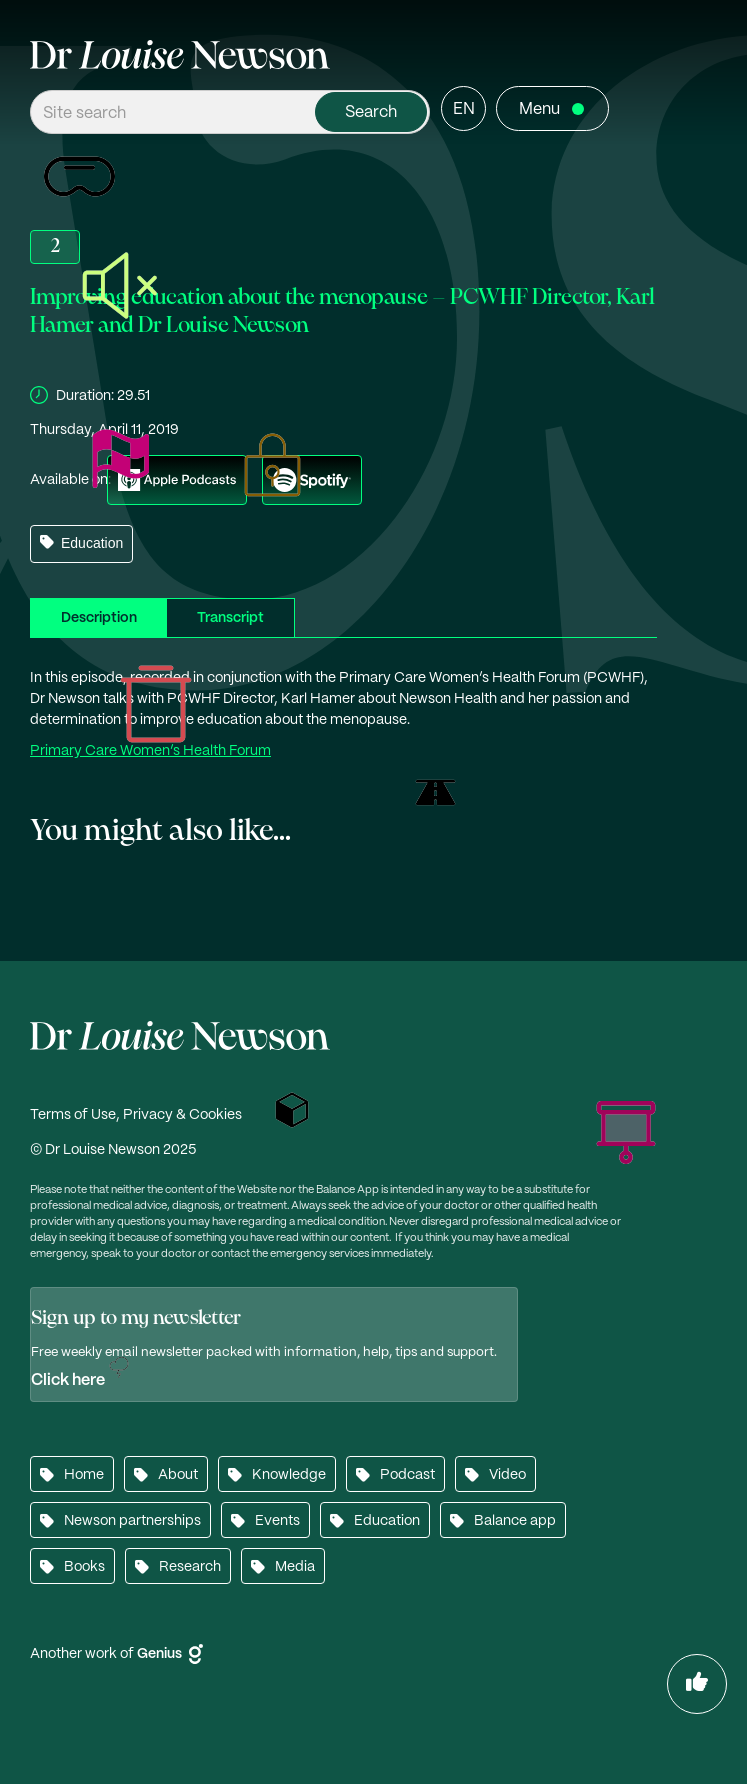 Image resolution: width=747 pixels, height=1784 pixels. What do you see at coordinates (79, 176) in the screenshot?
I see `access virtual reality or VR settings` at bounding box center [79, 176].